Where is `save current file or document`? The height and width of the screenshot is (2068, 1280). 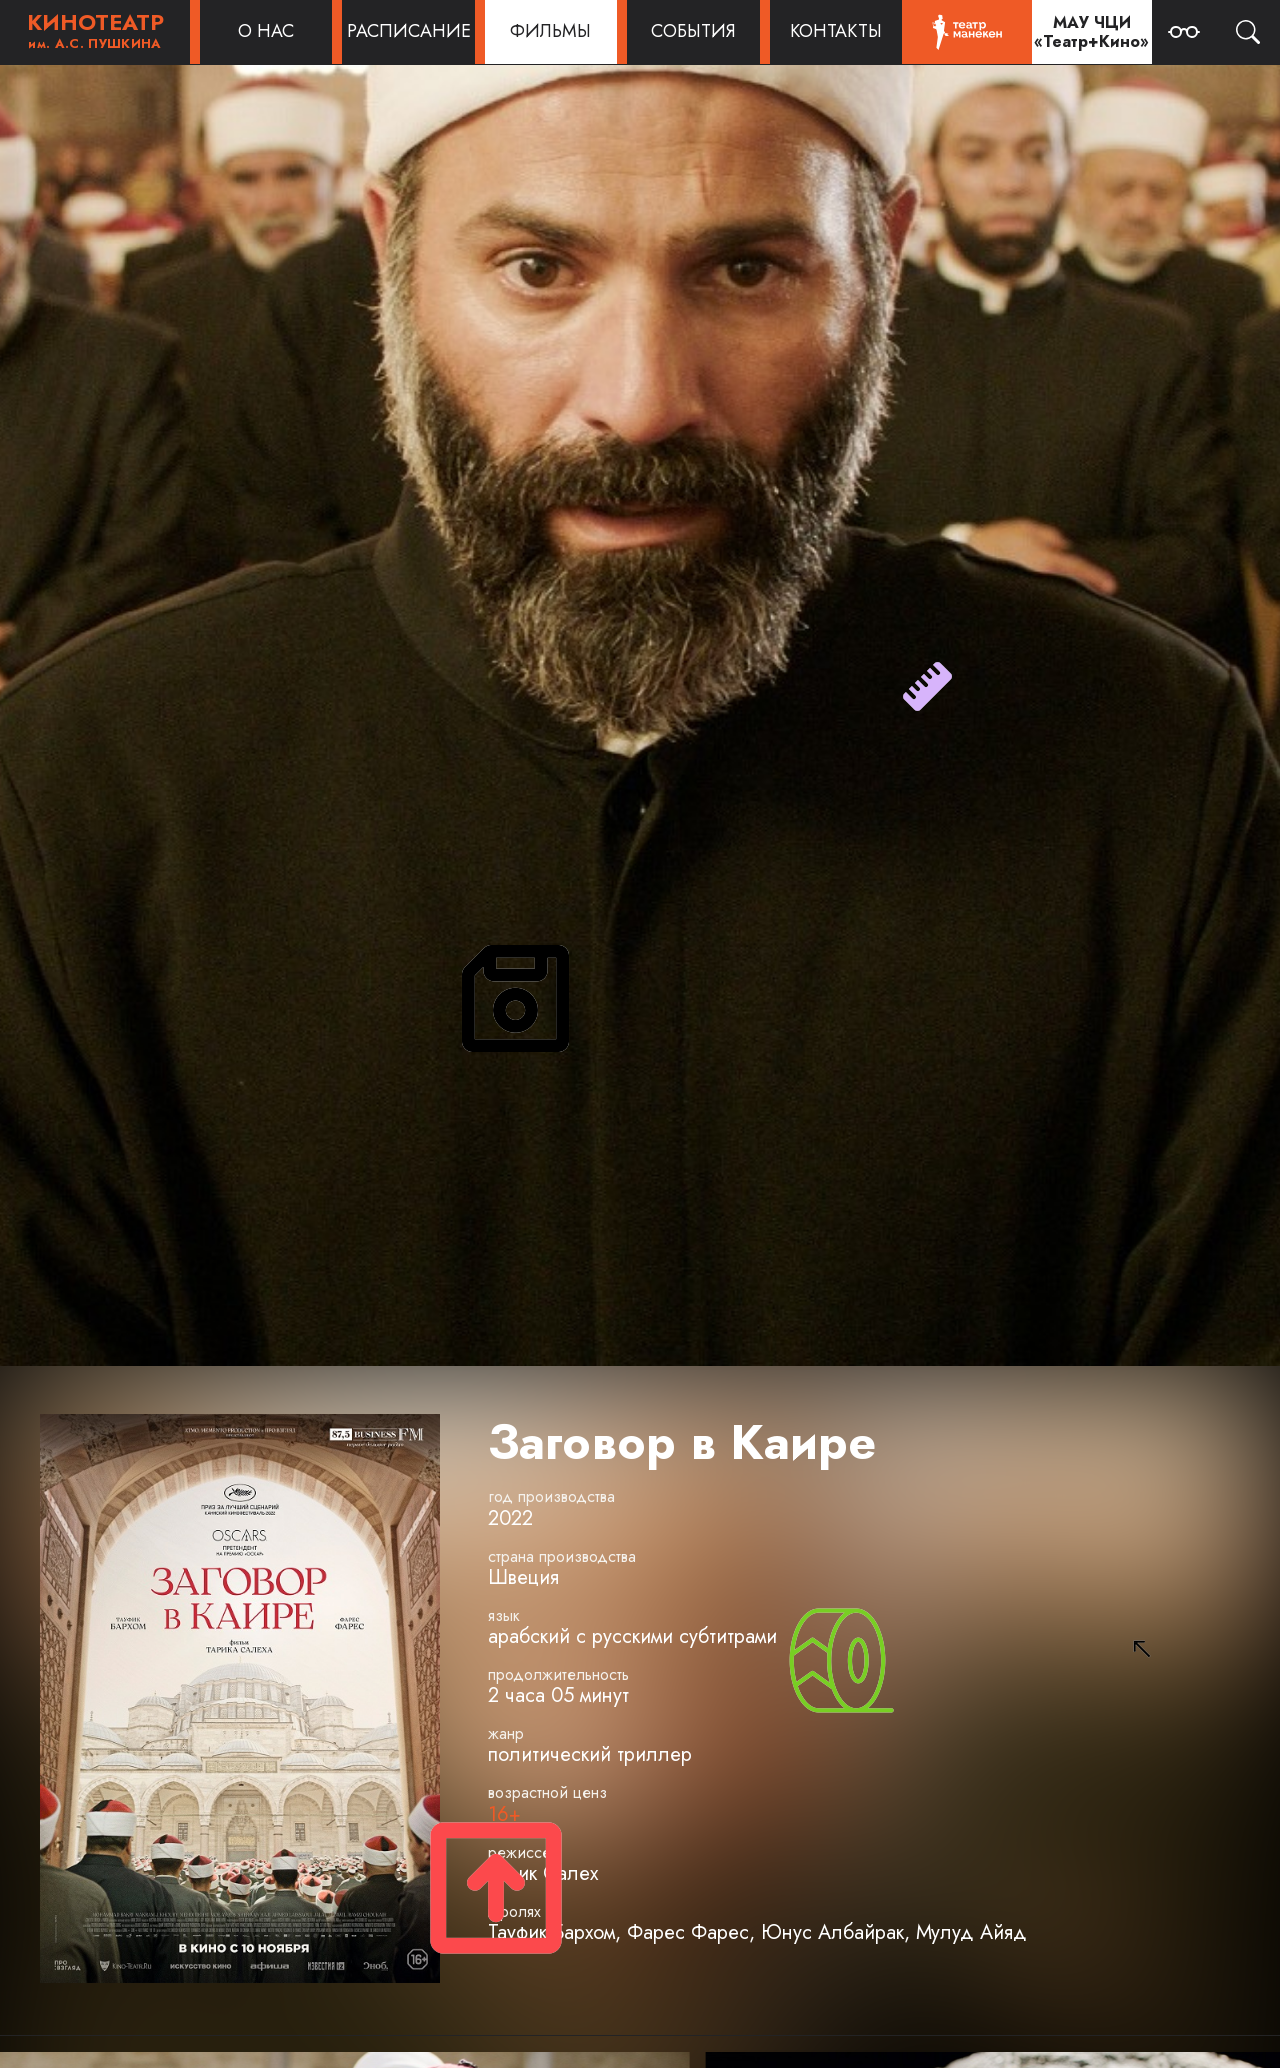 save current file or document is located at coordinates (515, 998).